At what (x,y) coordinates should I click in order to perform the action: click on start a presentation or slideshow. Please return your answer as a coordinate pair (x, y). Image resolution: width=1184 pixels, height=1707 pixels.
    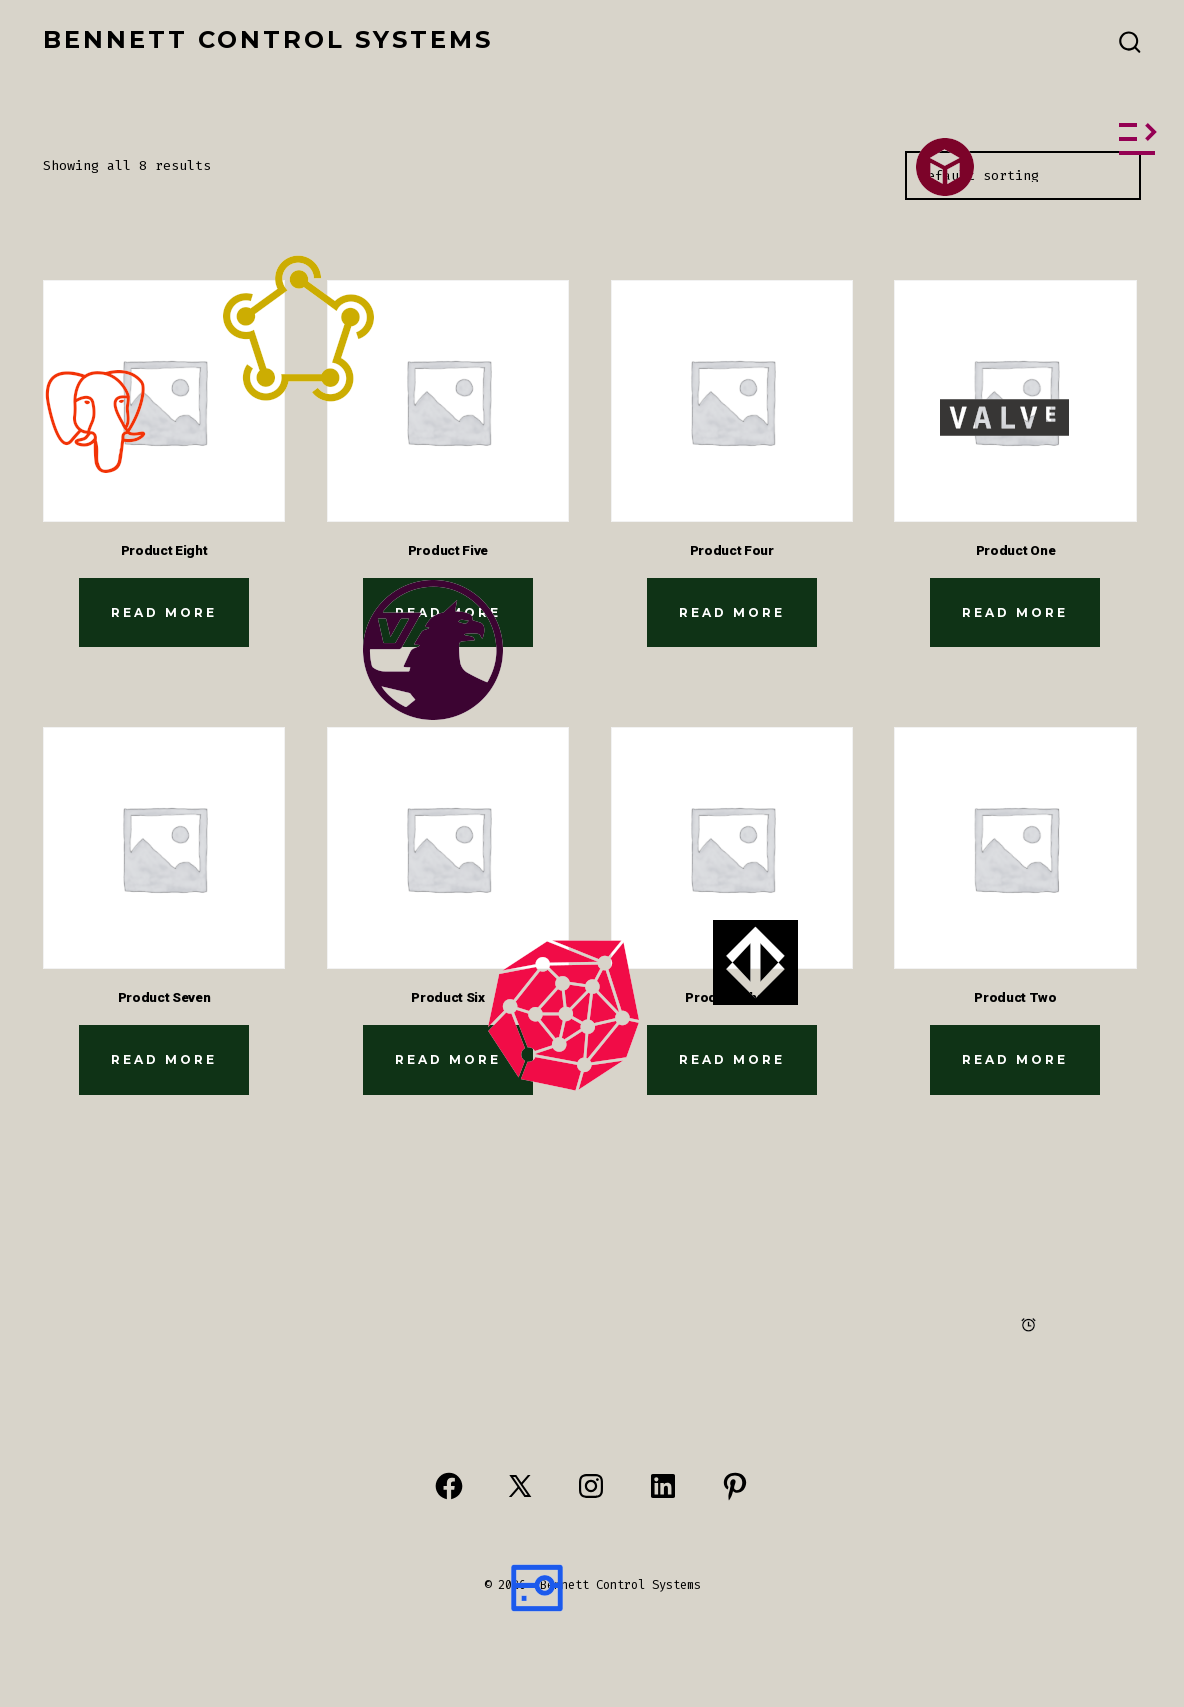
    Looking at the image, I should click on (537, 1588).